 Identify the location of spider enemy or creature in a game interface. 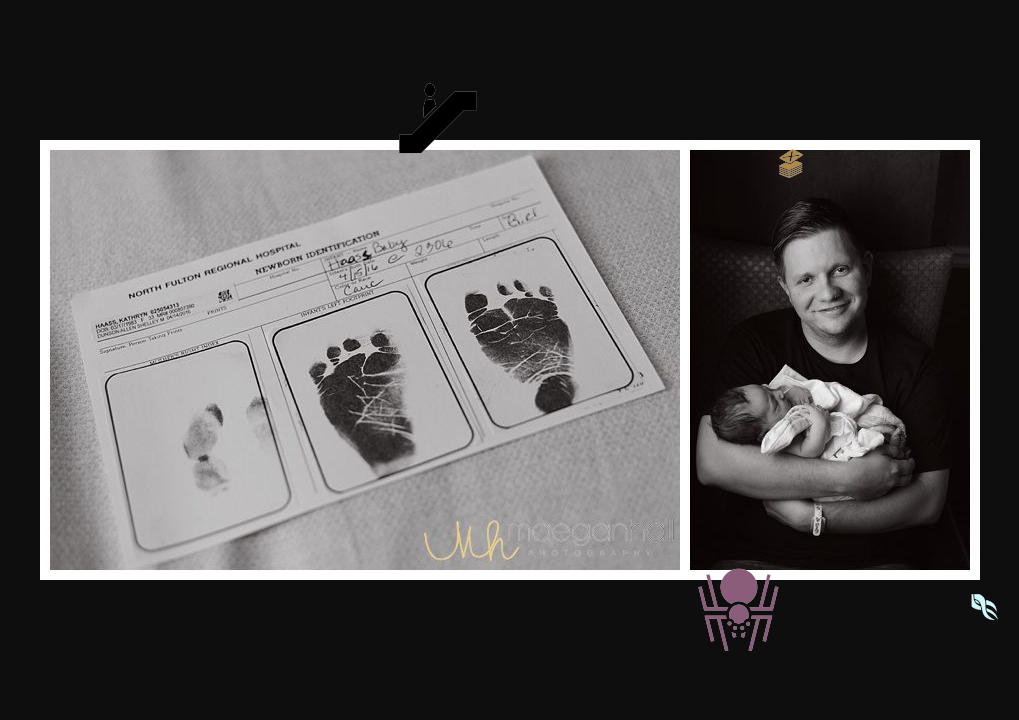
(738, 609).